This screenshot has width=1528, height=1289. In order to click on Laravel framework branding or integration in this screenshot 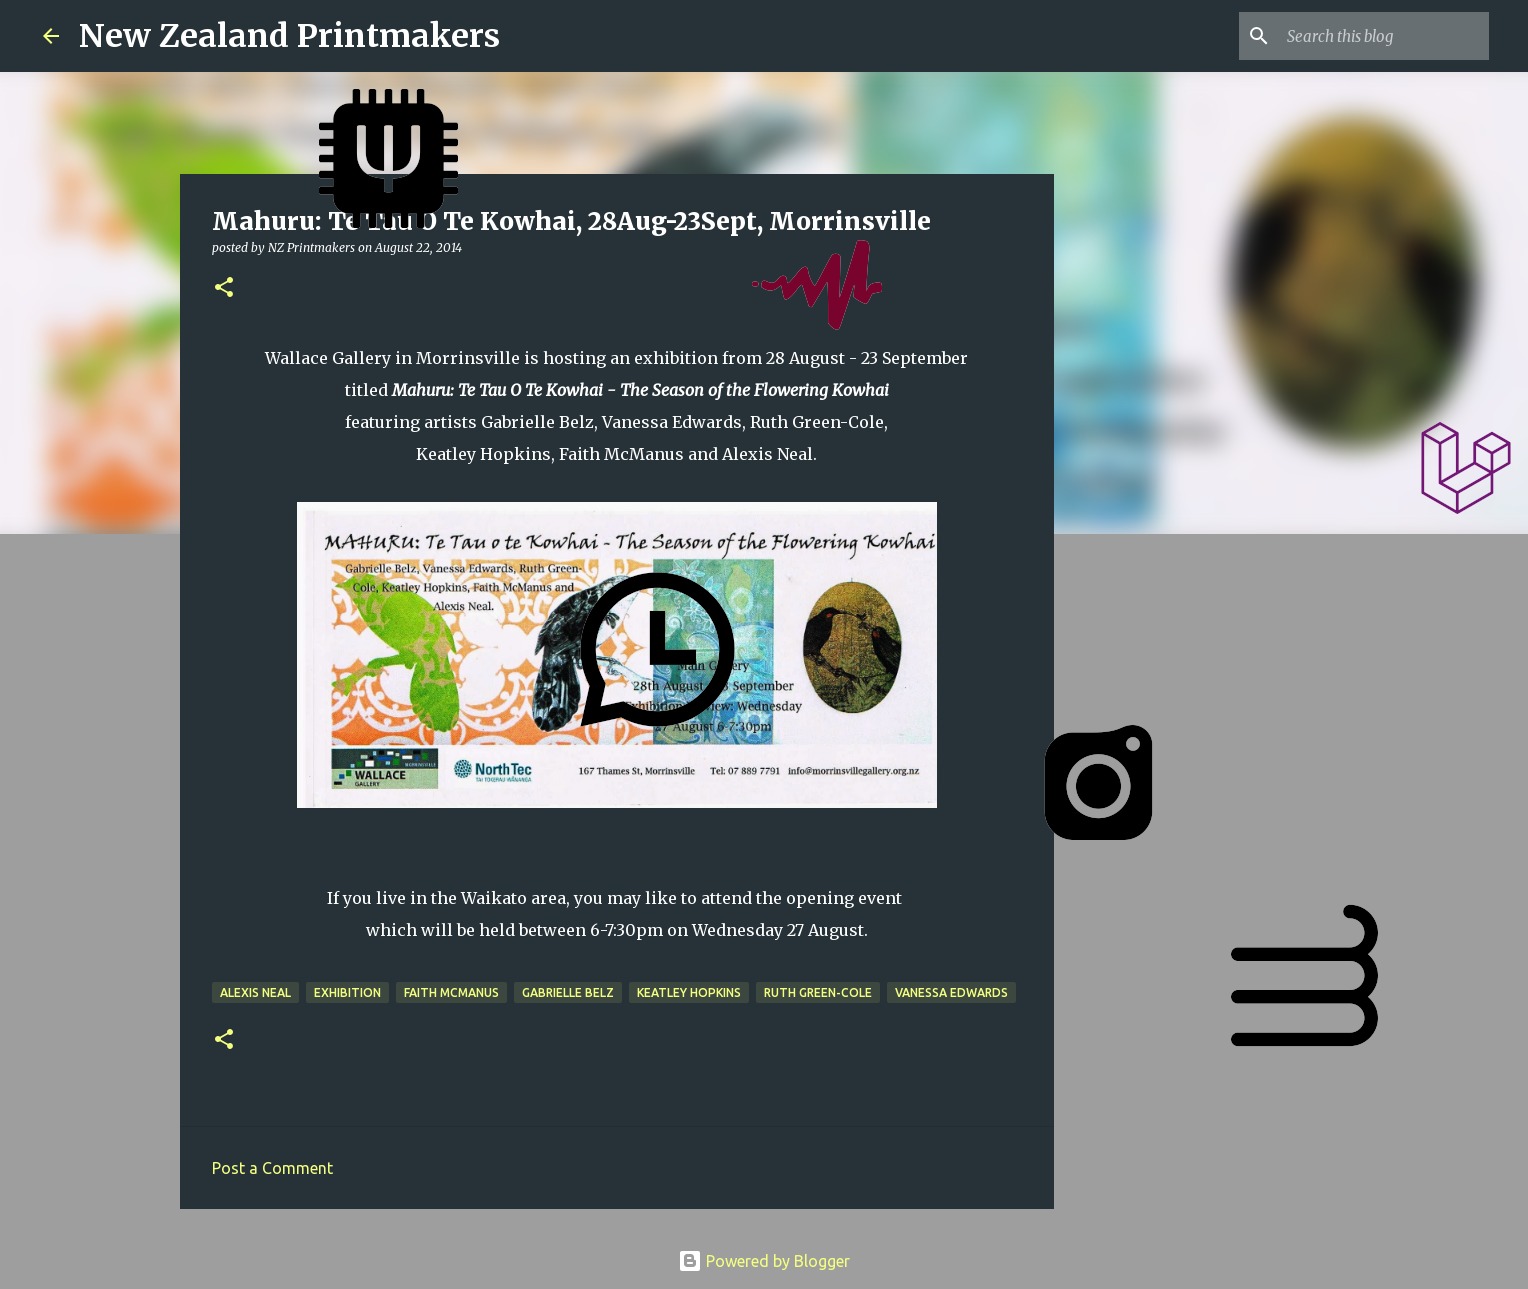, I will do `click(1466, 468)`.